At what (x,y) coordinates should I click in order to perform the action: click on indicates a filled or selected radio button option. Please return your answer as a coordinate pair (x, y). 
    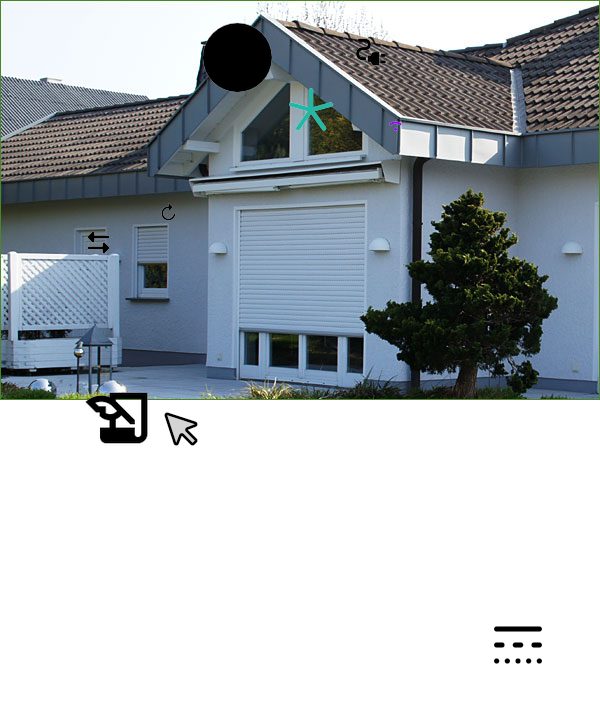
    Looking at the image, I should click on (237, 57).